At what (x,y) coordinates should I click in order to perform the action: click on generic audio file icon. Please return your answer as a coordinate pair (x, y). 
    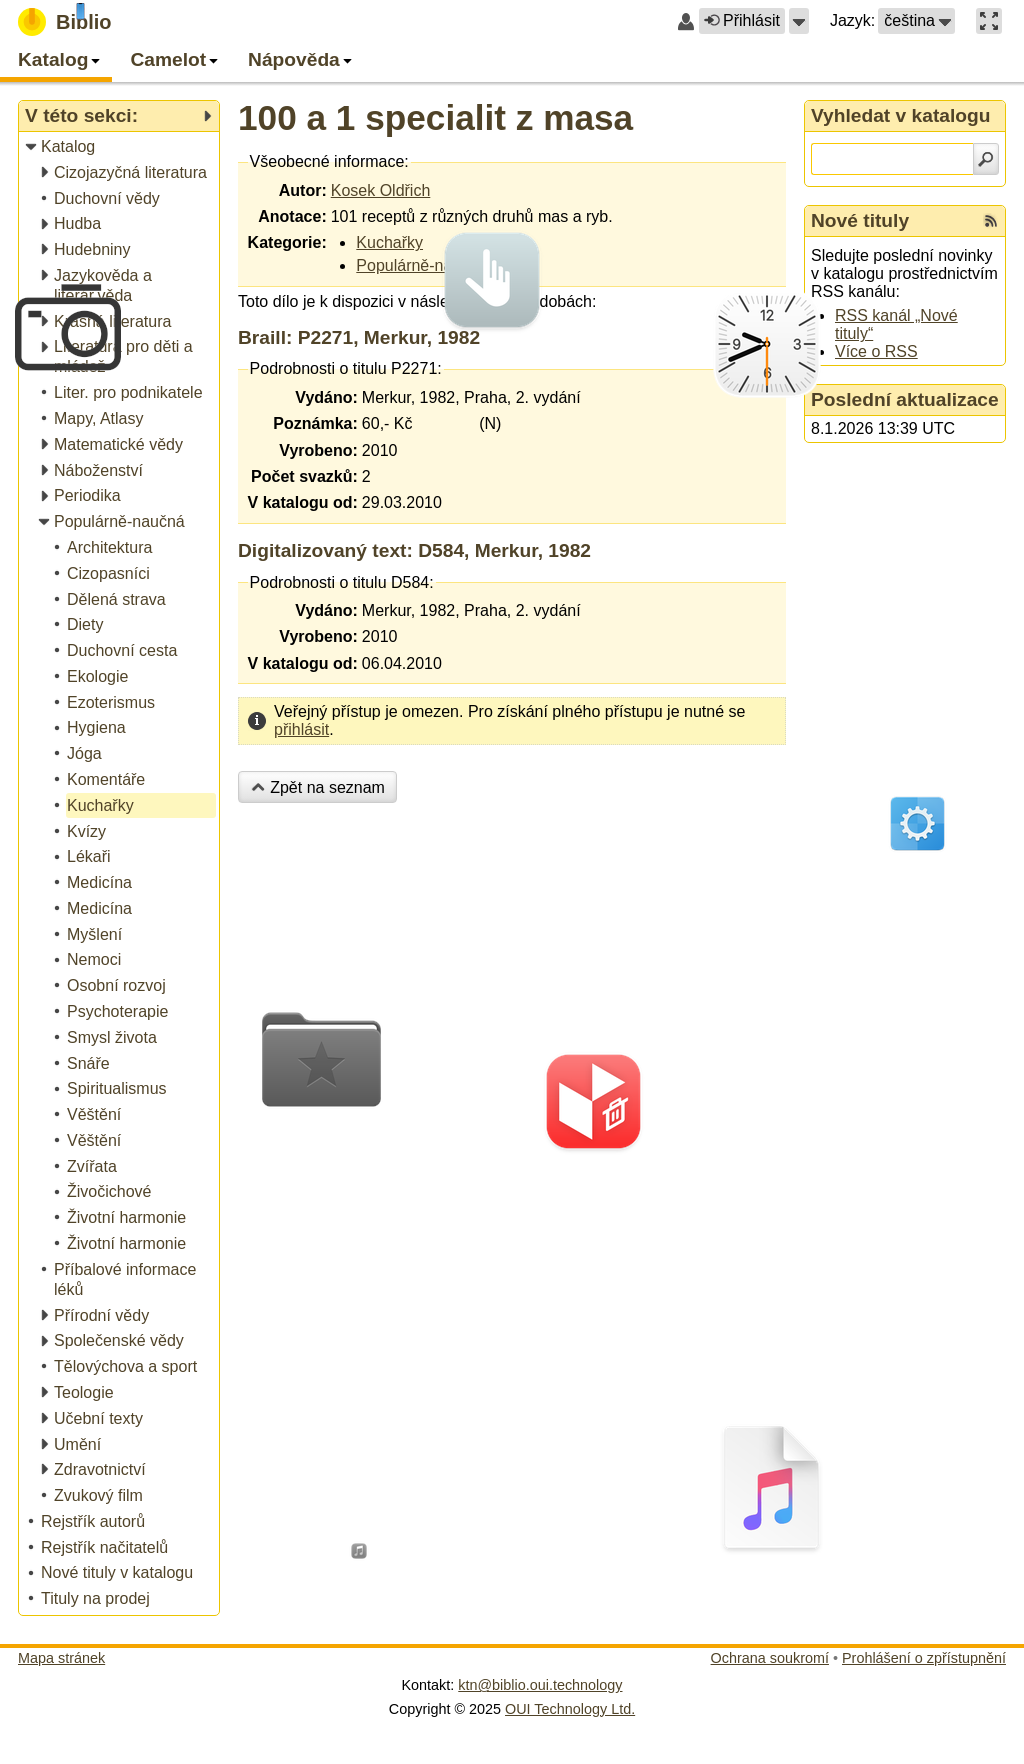
    Looking at the image, I should click on (771, 1489).